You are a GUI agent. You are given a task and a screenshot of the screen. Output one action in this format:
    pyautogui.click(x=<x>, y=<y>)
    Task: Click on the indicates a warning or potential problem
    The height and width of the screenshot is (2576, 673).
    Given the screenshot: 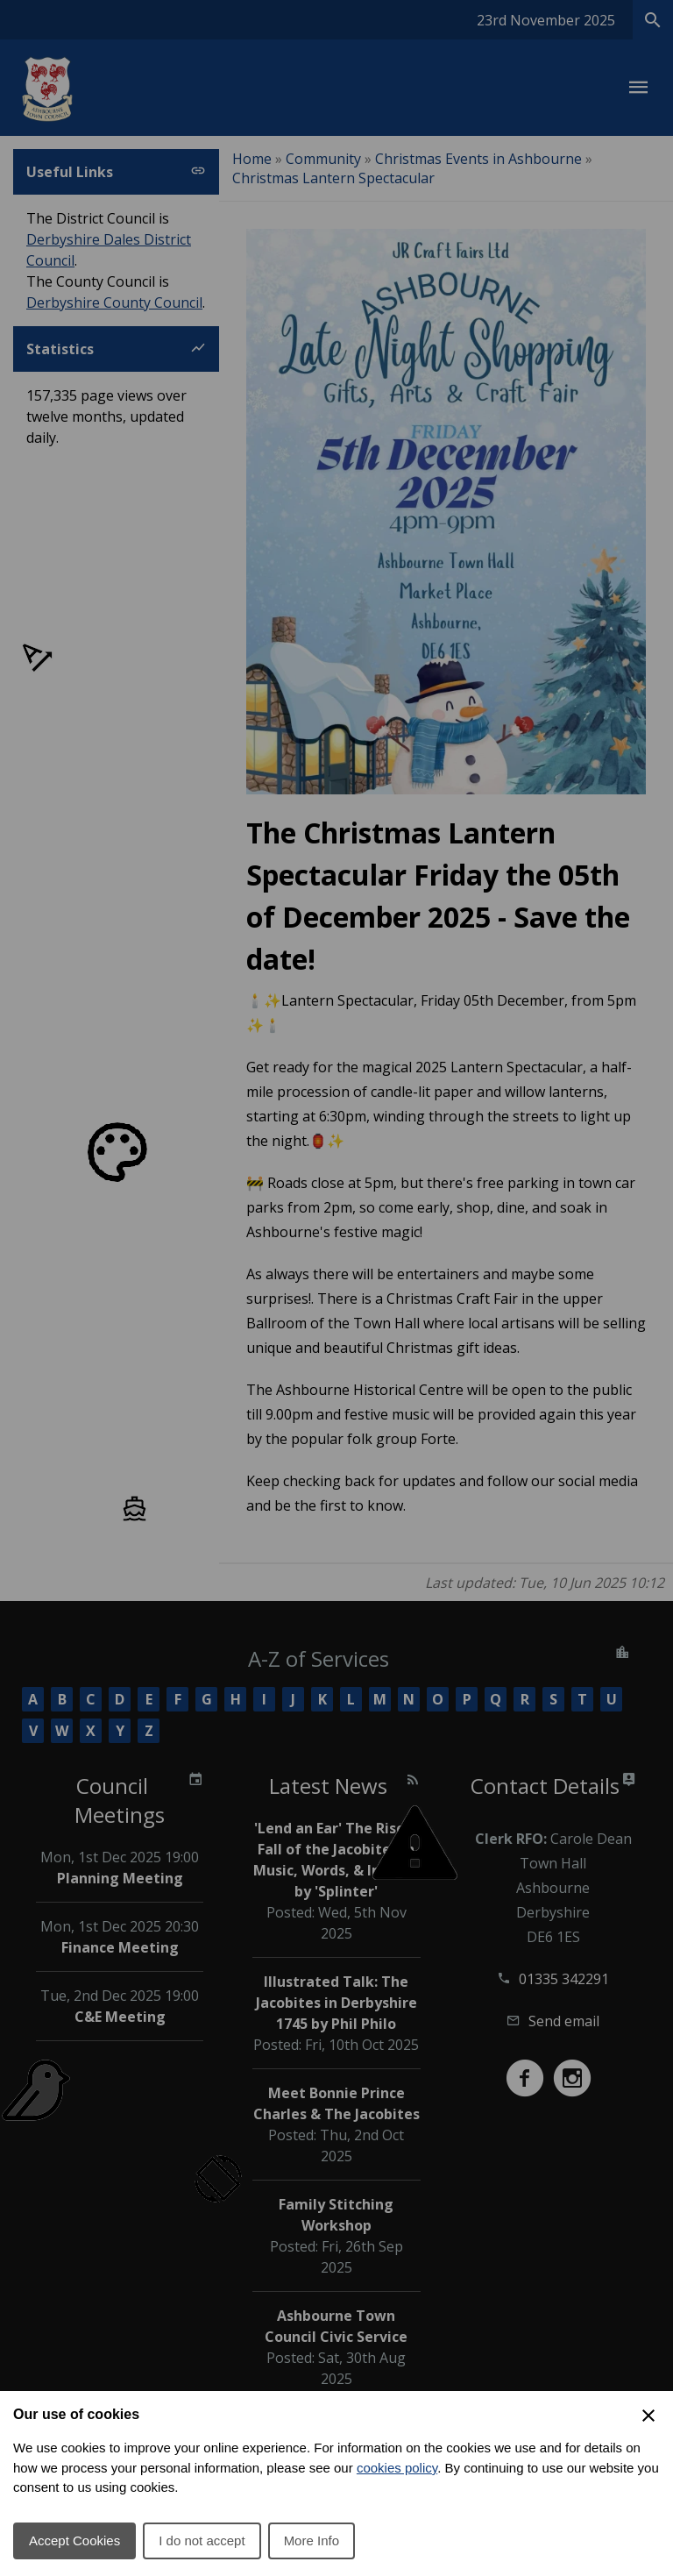 What is the action you would take?
    pyautogui.click(x=414, y=1842)
    